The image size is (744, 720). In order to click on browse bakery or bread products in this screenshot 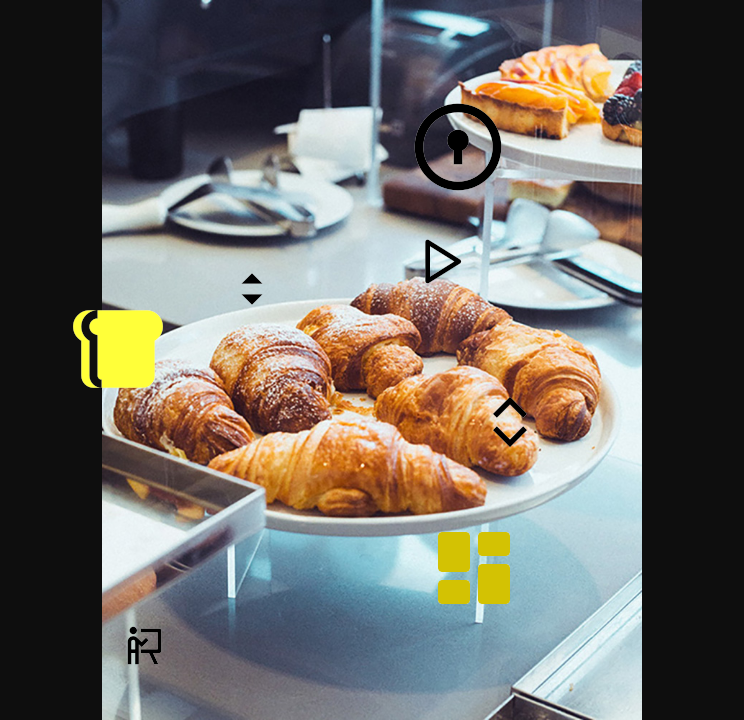, I will do `click(118, 347)`.